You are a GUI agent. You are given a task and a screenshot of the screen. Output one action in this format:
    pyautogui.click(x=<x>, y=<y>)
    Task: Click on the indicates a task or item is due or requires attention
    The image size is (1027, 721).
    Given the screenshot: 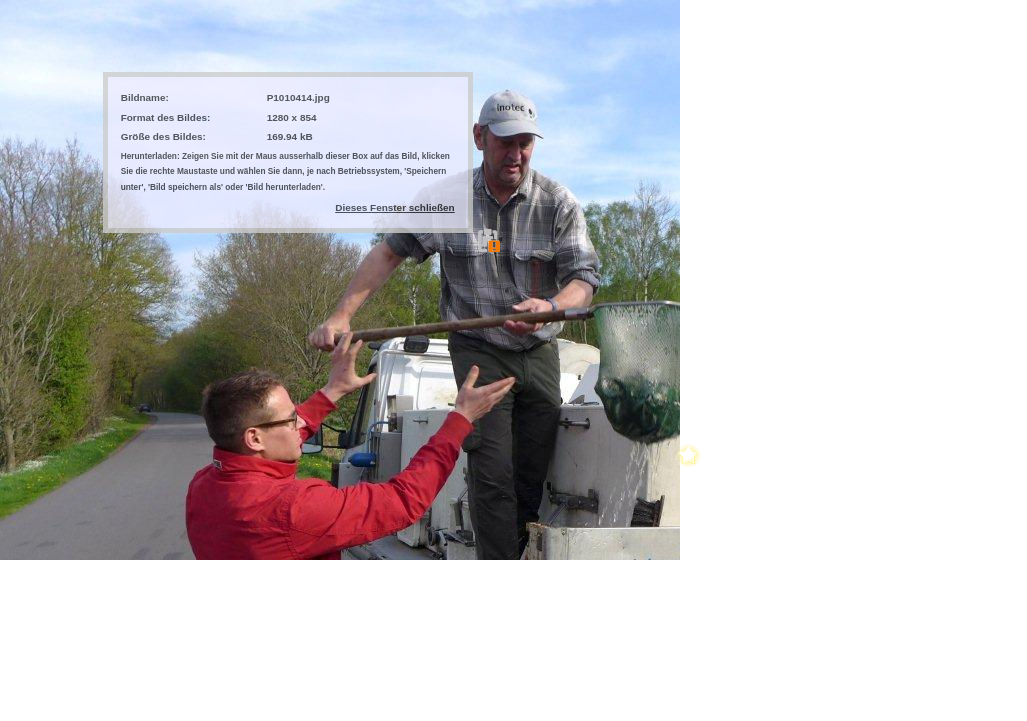 What is the action you would take?
    pyautogui.click(x=488, y=240)
    